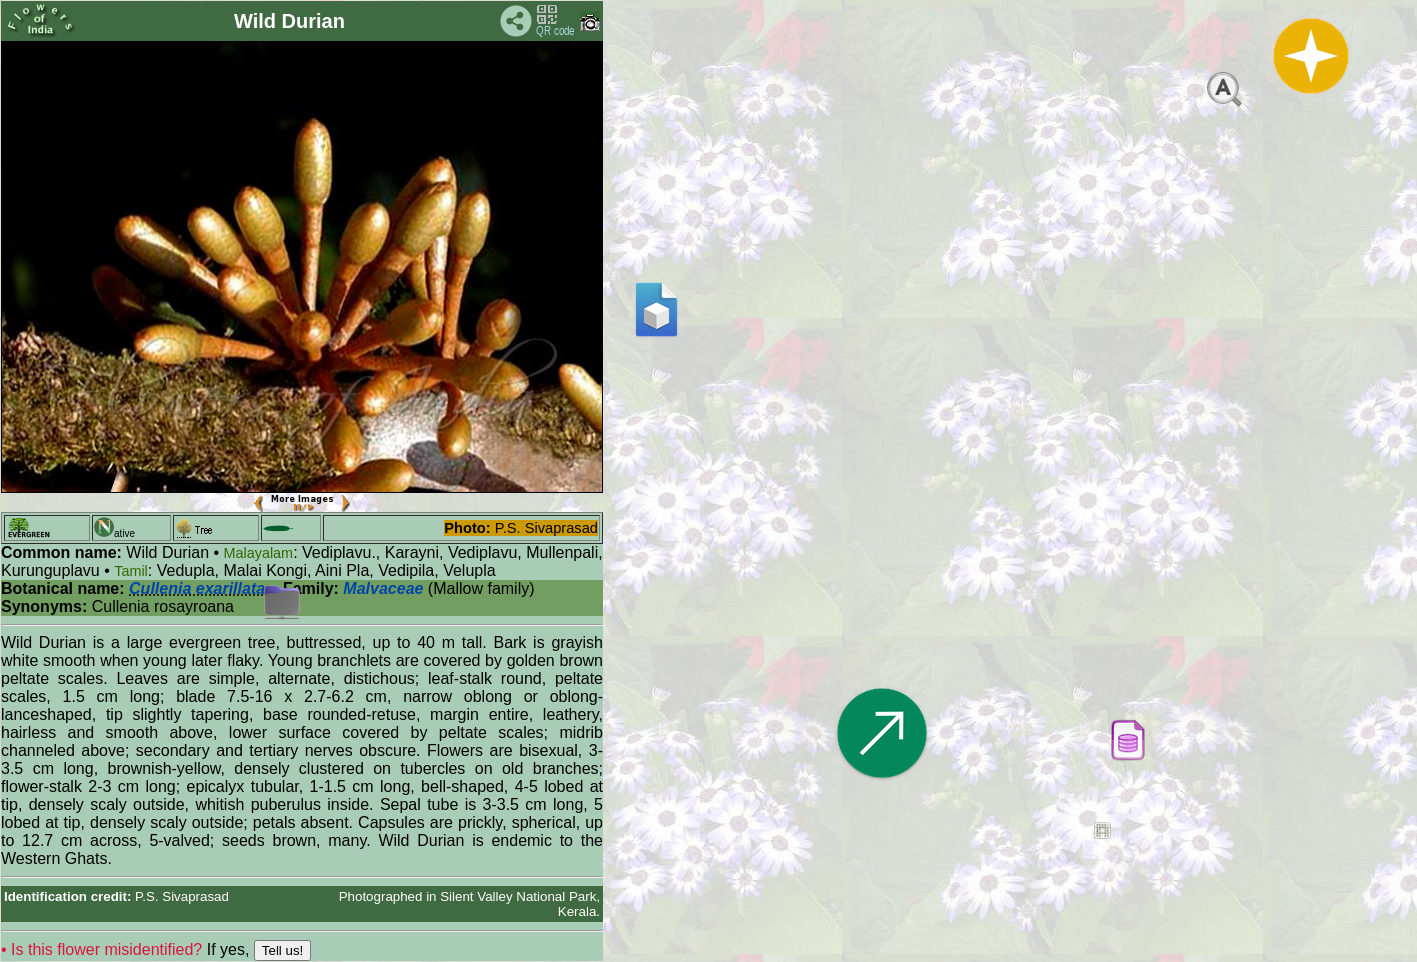 The width and height of the screenshot is (1417, 962). Describe the element at coordinates (282, 602) in the screenshot. I see `access a remote or network folder` at that location.